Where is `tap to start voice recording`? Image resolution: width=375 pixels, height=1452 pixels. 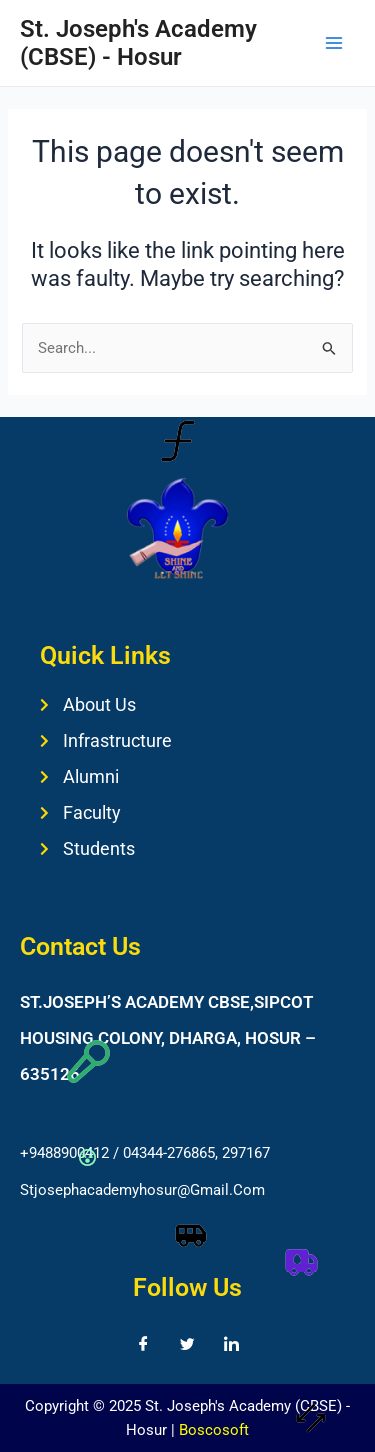 tap to start voice recording is located at coordinates (88, 1061).